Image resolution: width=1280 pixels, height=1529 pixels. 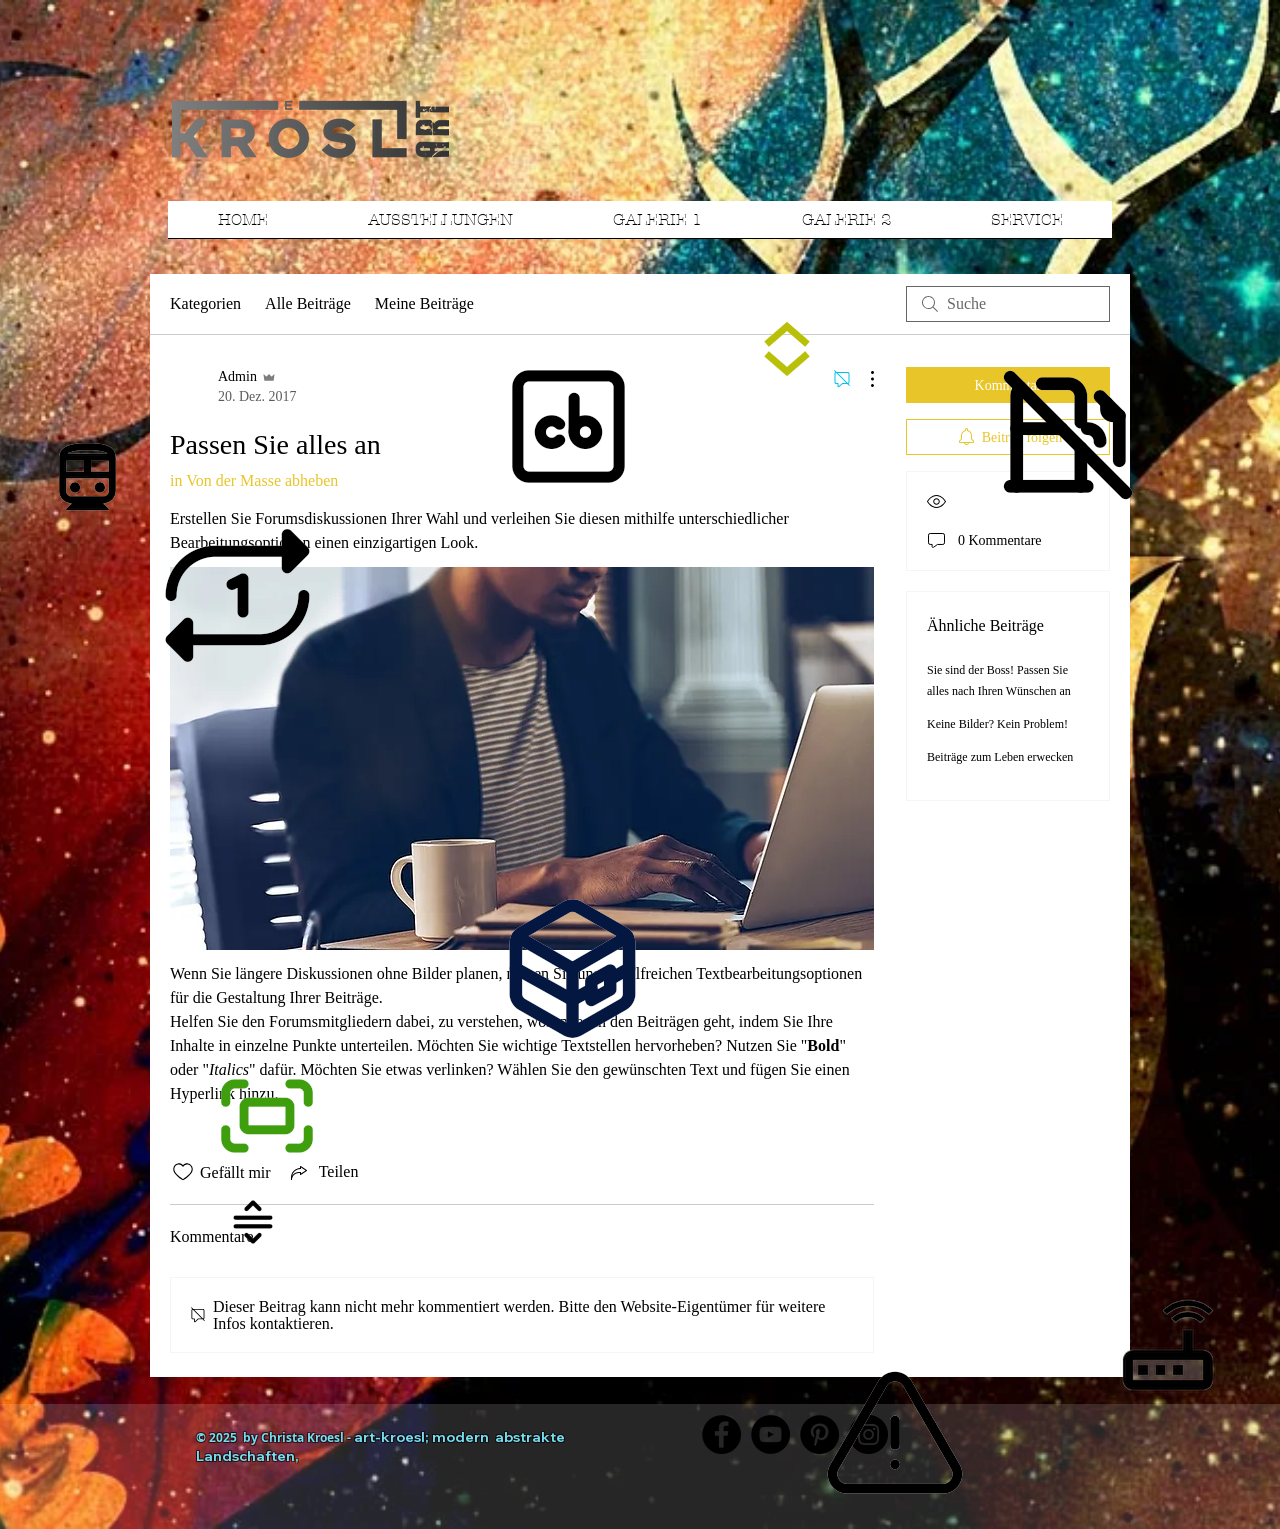 What do you see at coordinates (267, 1116) in the screenshot?
I see `scan a photo or document using the camera` at bounding box center [267, 1116].